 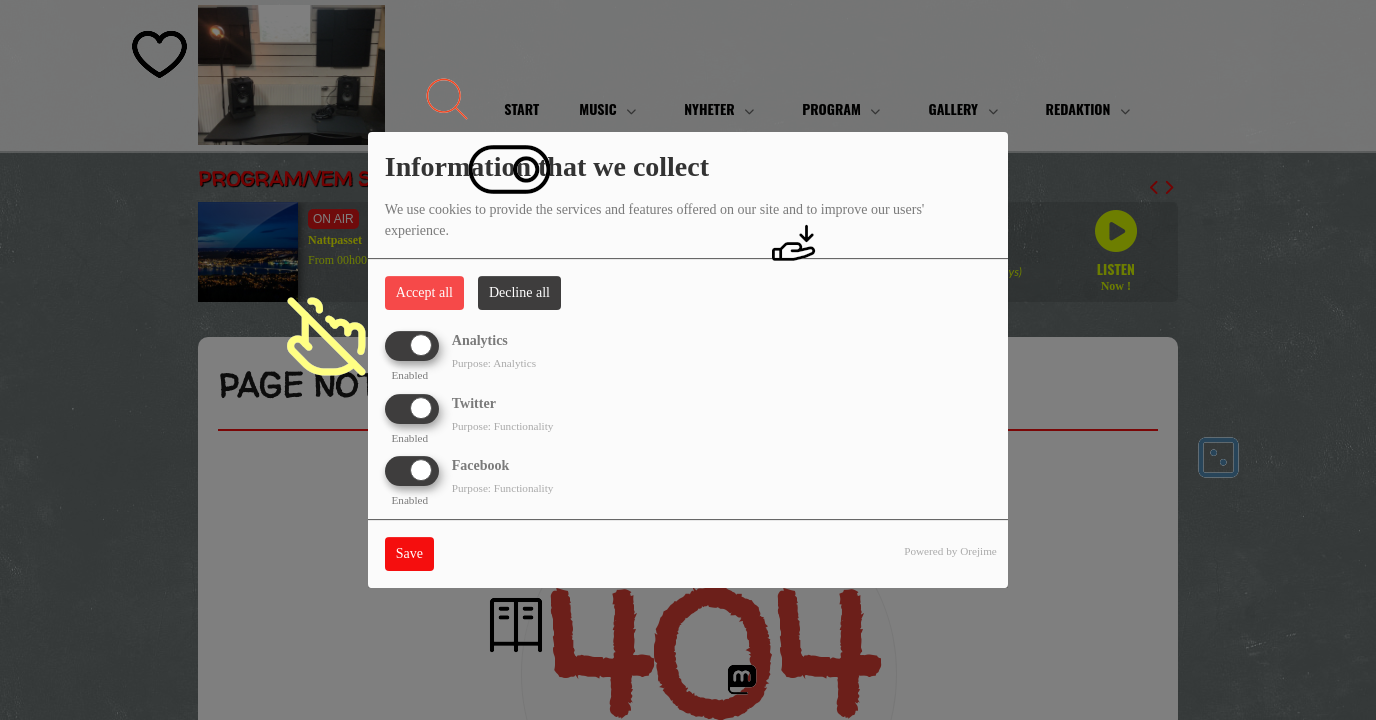 What do you see at coordinates (516, 624) in the screenshot?
I see `access storage lockers` at bounding box center [516, 624].